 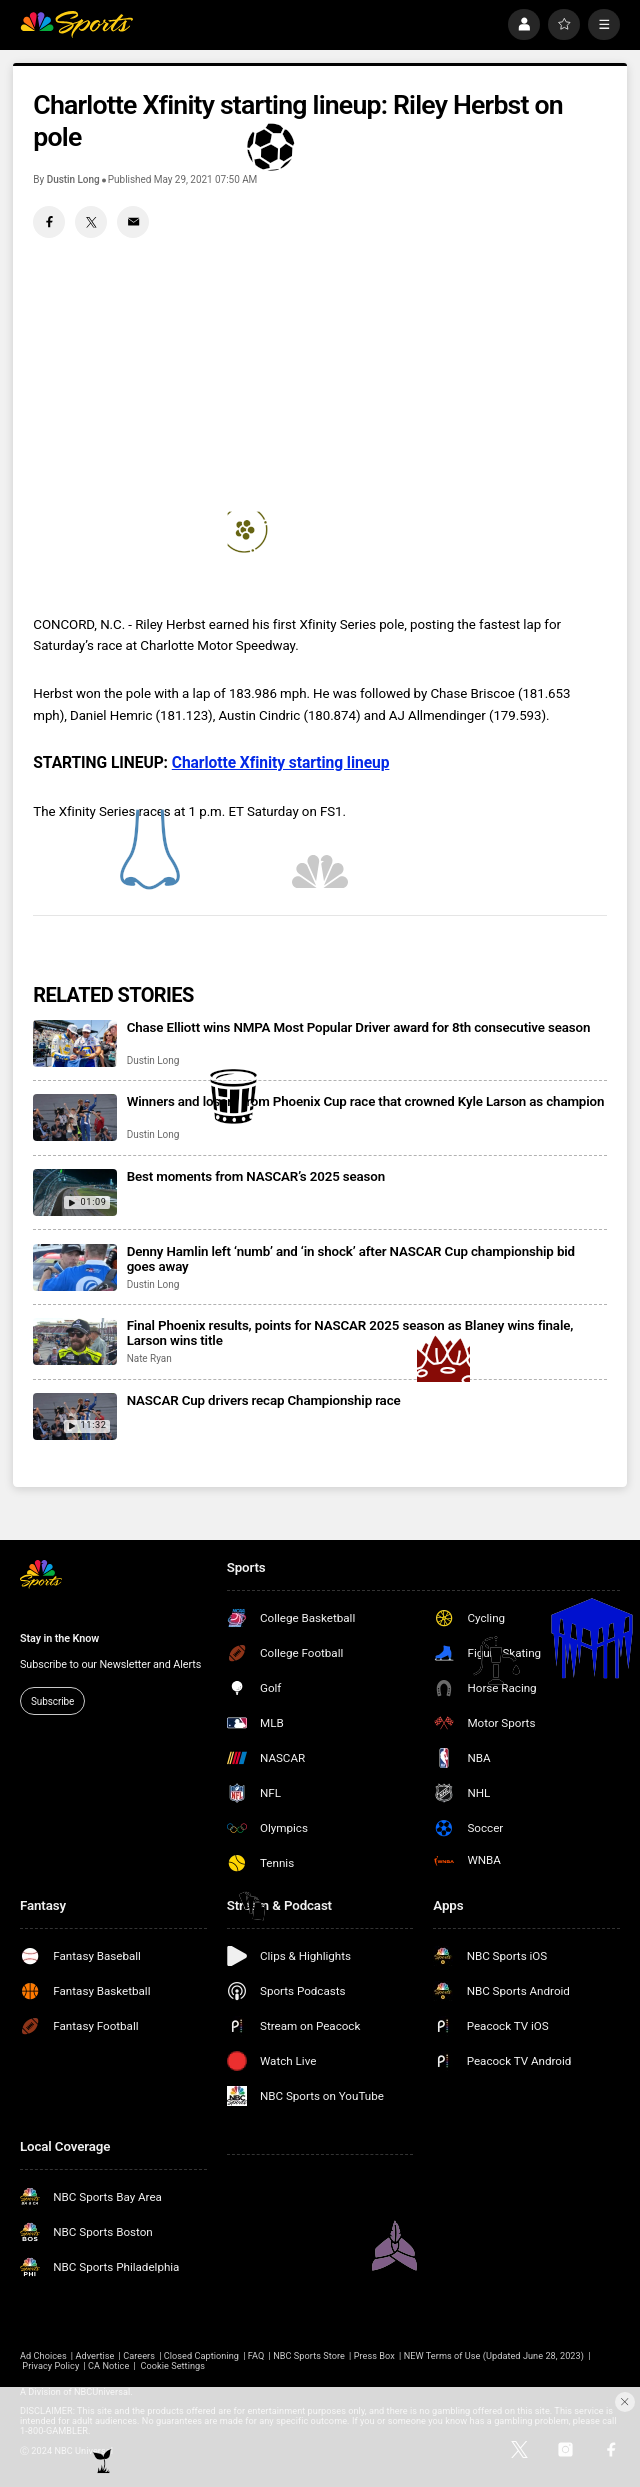 I want to click on access your files and documents, so click(x=252, y=1906).